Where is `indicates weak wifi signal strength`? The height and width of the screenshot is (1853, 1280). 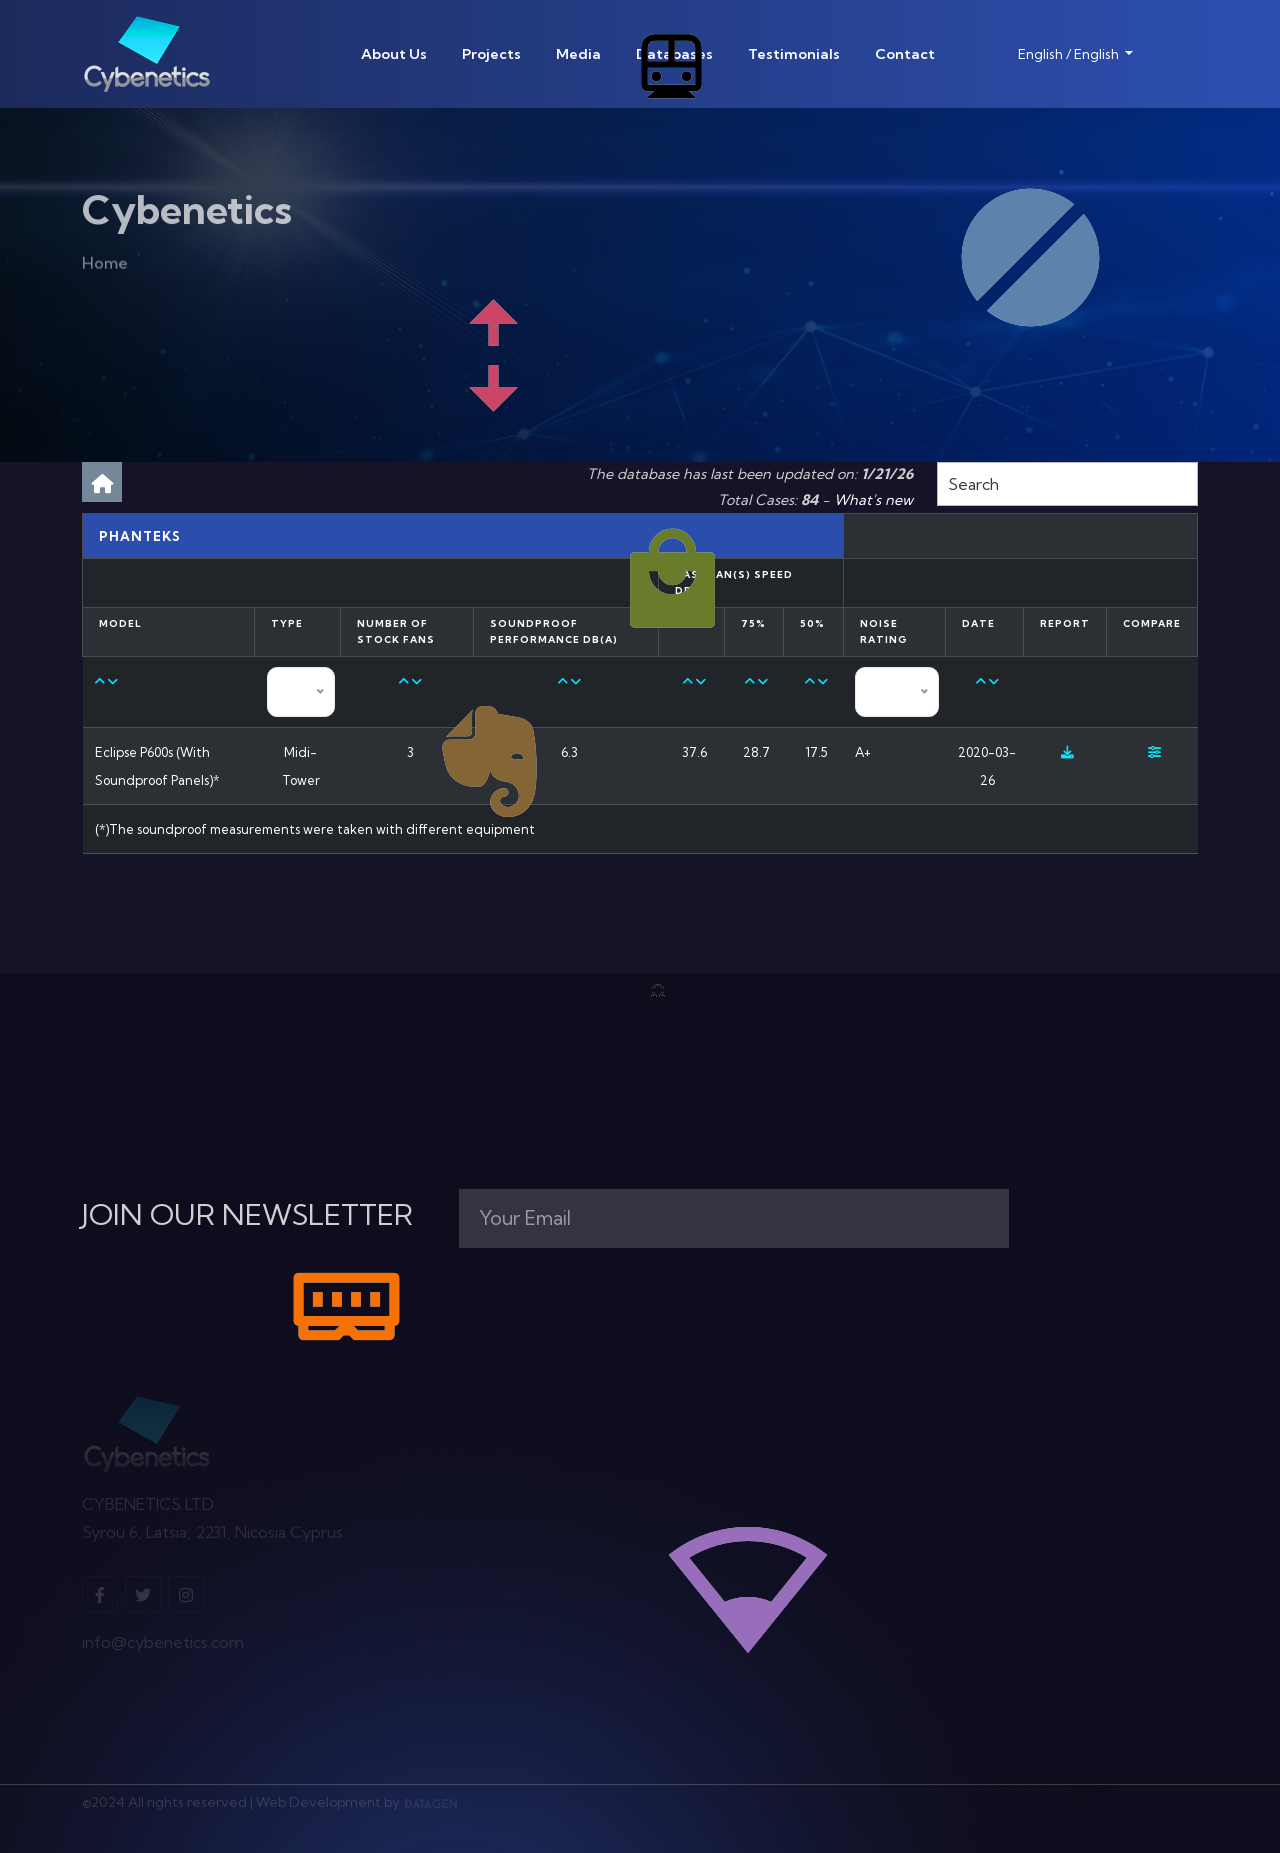
indicates weak wifi signal strength is located at coordinates (748, 1590).